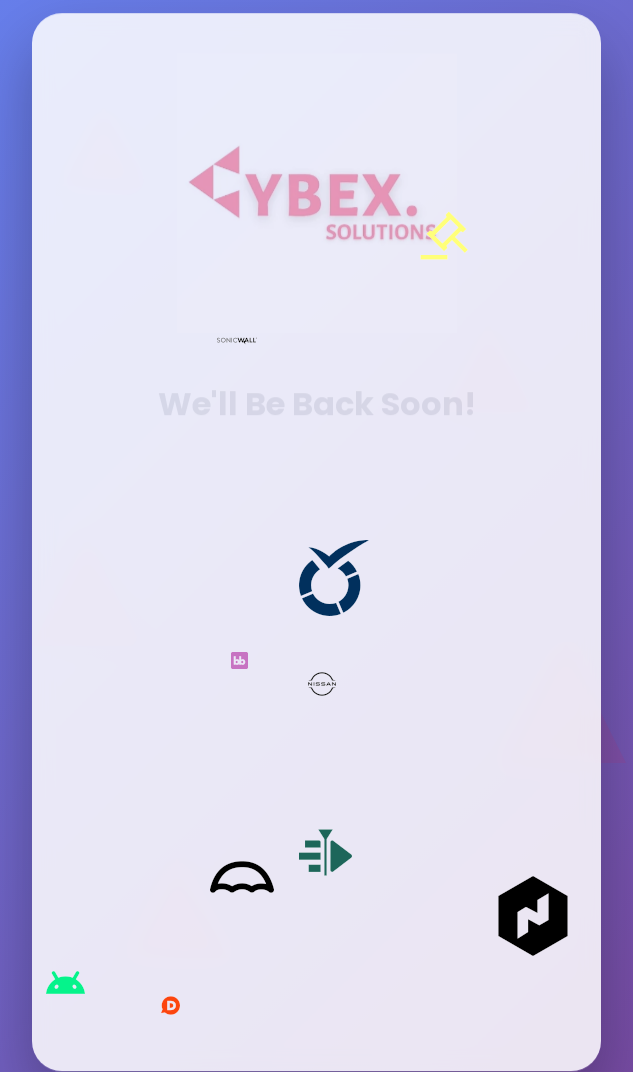 Image resolution: width=633 pixels, height=1072 pixels. Describe the element at coordinates (533, 916) in the screenshot. I see `HashiCorp Nomad application logo` at that location.